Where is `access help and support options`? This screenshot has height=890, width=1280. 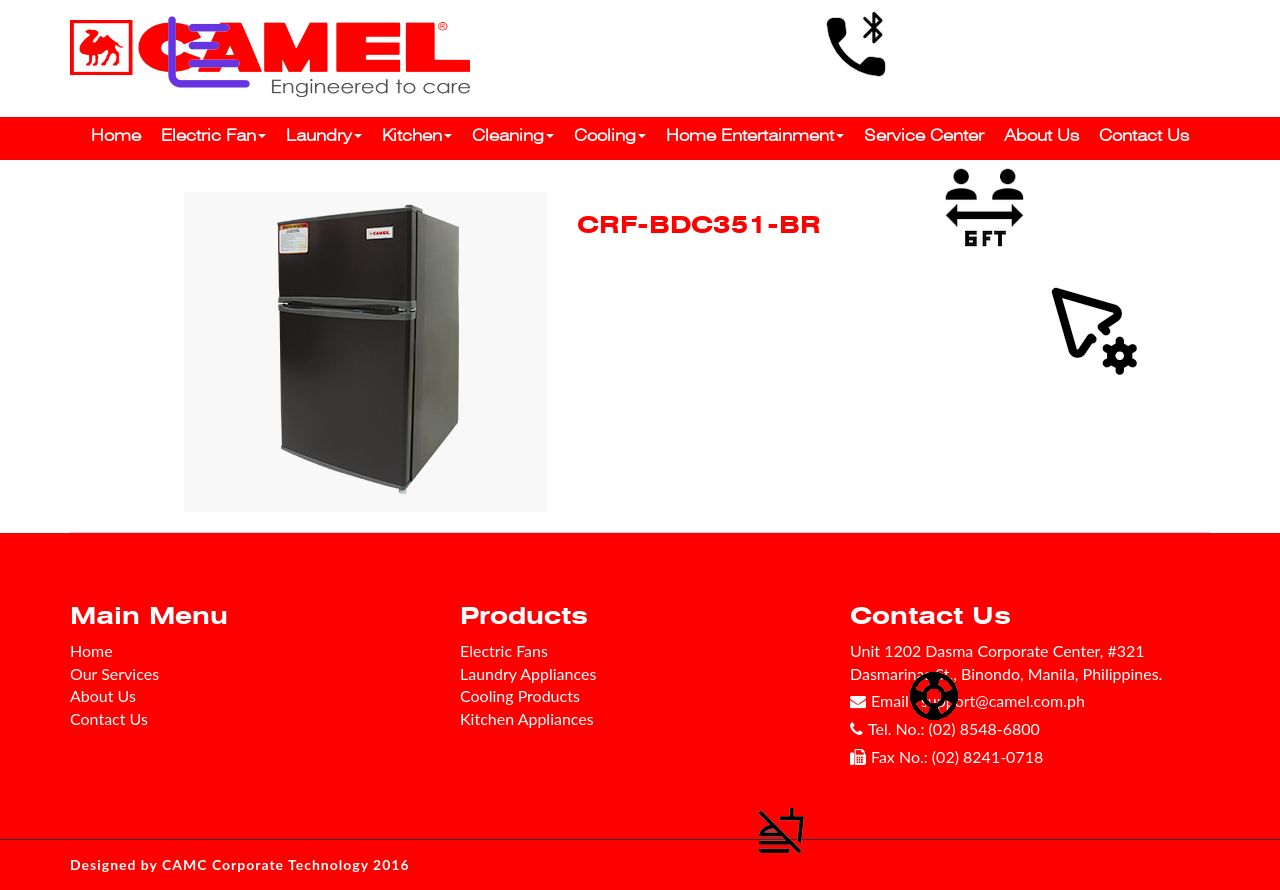 access help and support options is located at coordinates (934, 696).